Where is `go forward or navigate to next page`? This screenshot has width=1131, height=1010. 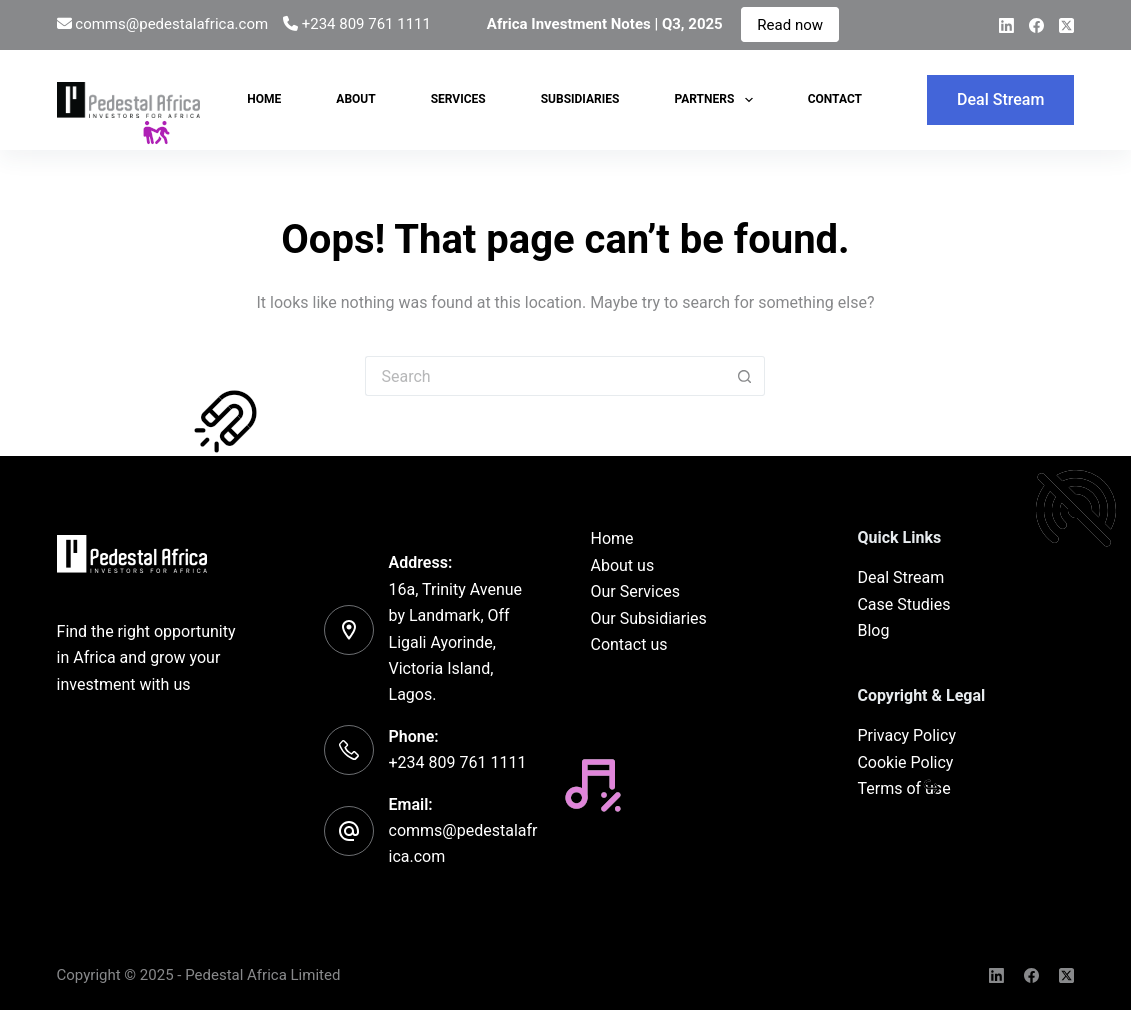
go forward or navigate to next page is located at coordinates (932, 785).